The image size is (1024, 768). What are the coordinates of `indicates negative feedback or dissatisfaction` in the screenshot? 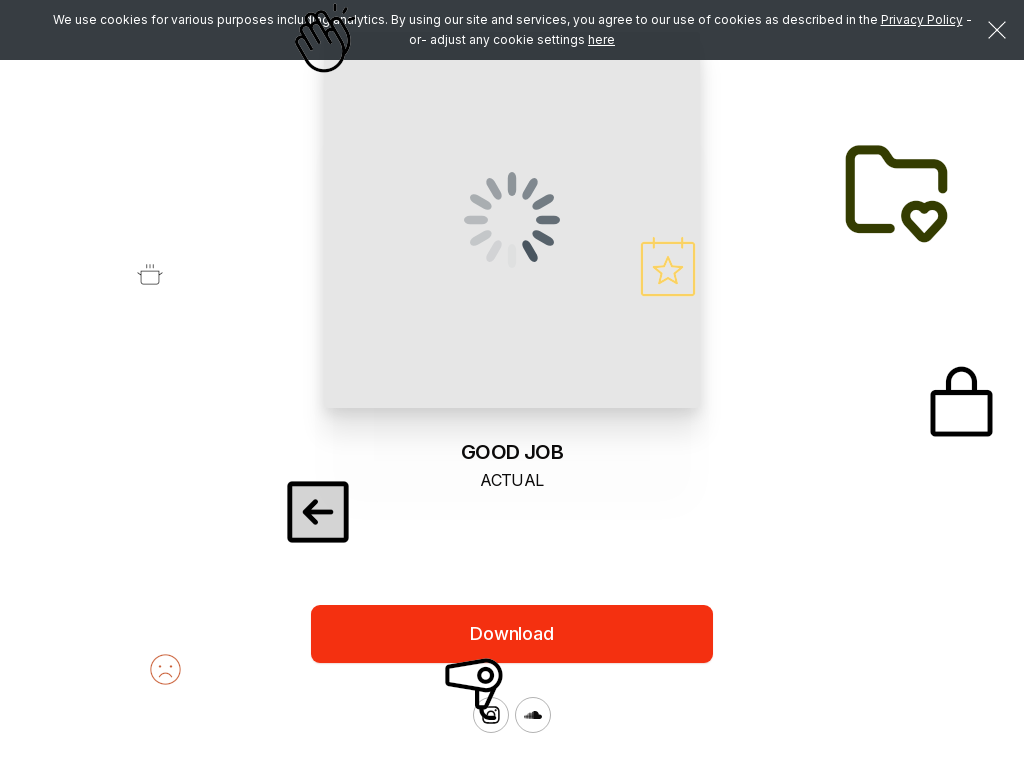 It's located at (165, 669).